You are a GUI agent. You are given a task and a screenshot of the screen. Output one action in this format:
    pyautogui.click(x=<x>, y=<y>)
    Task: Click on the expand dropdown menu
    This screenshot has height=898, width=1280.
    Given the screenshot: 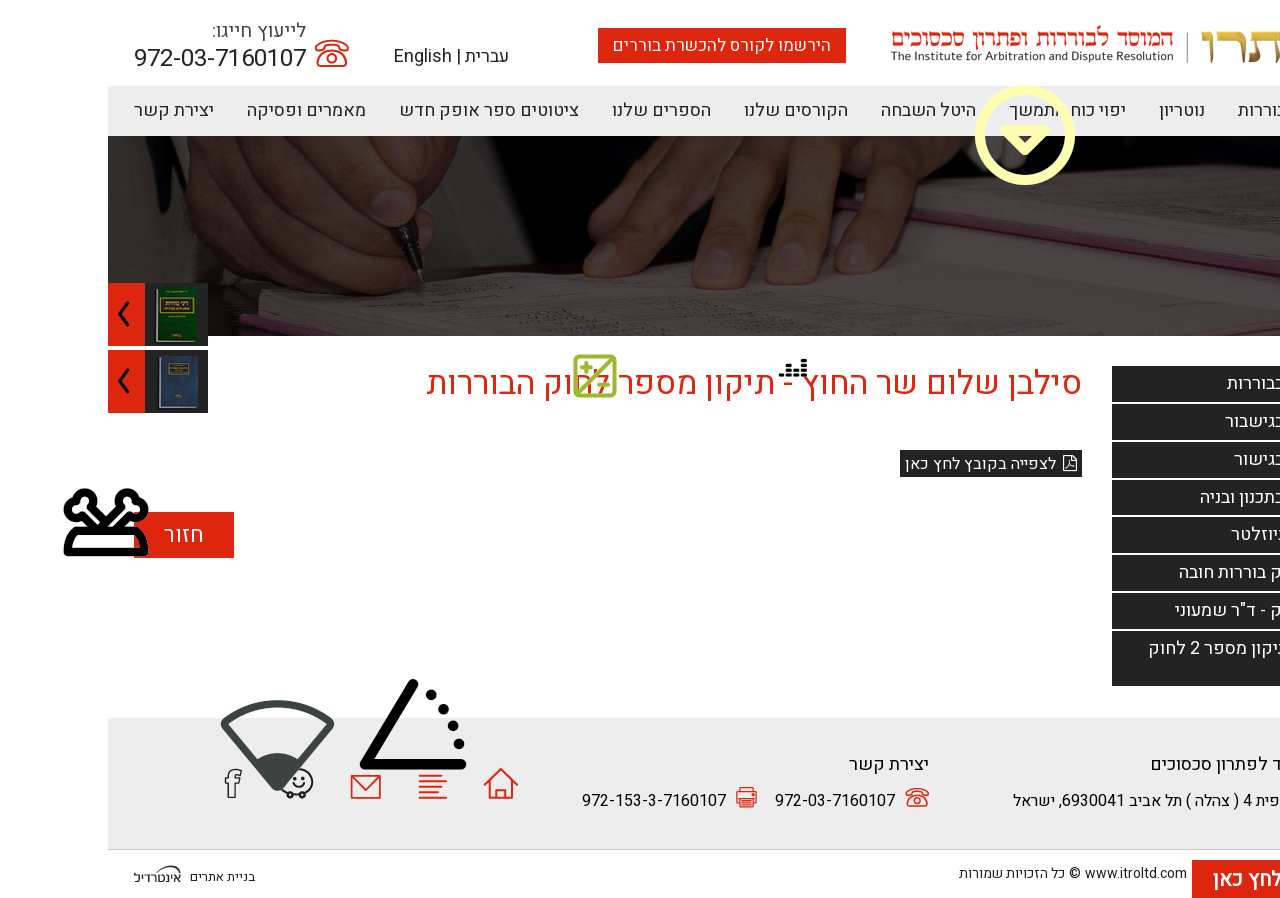 What is the action you would take?
    pyautogui.click(x=1025, y=135)
    